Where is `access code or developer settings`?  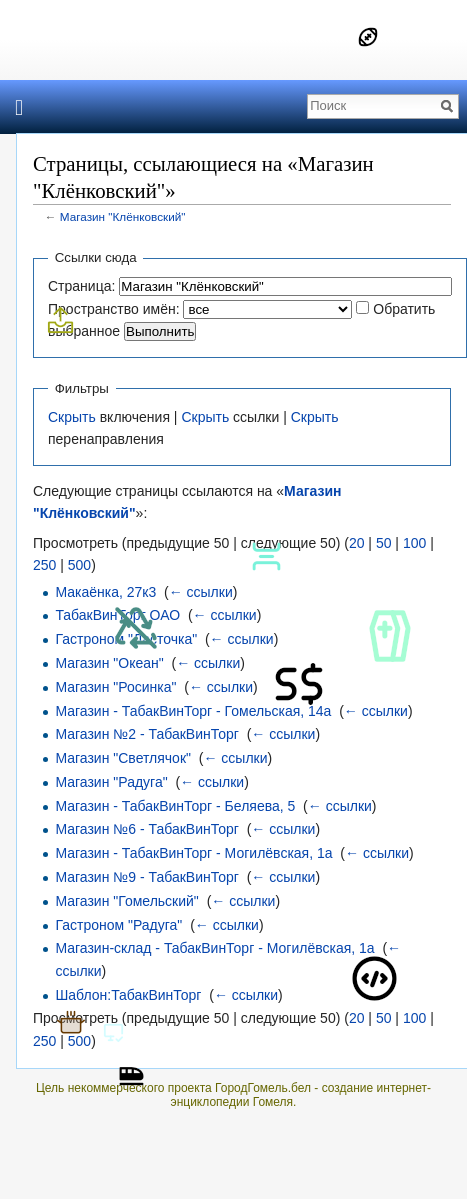 access code or developer settings is located at coordinates (374, 978).